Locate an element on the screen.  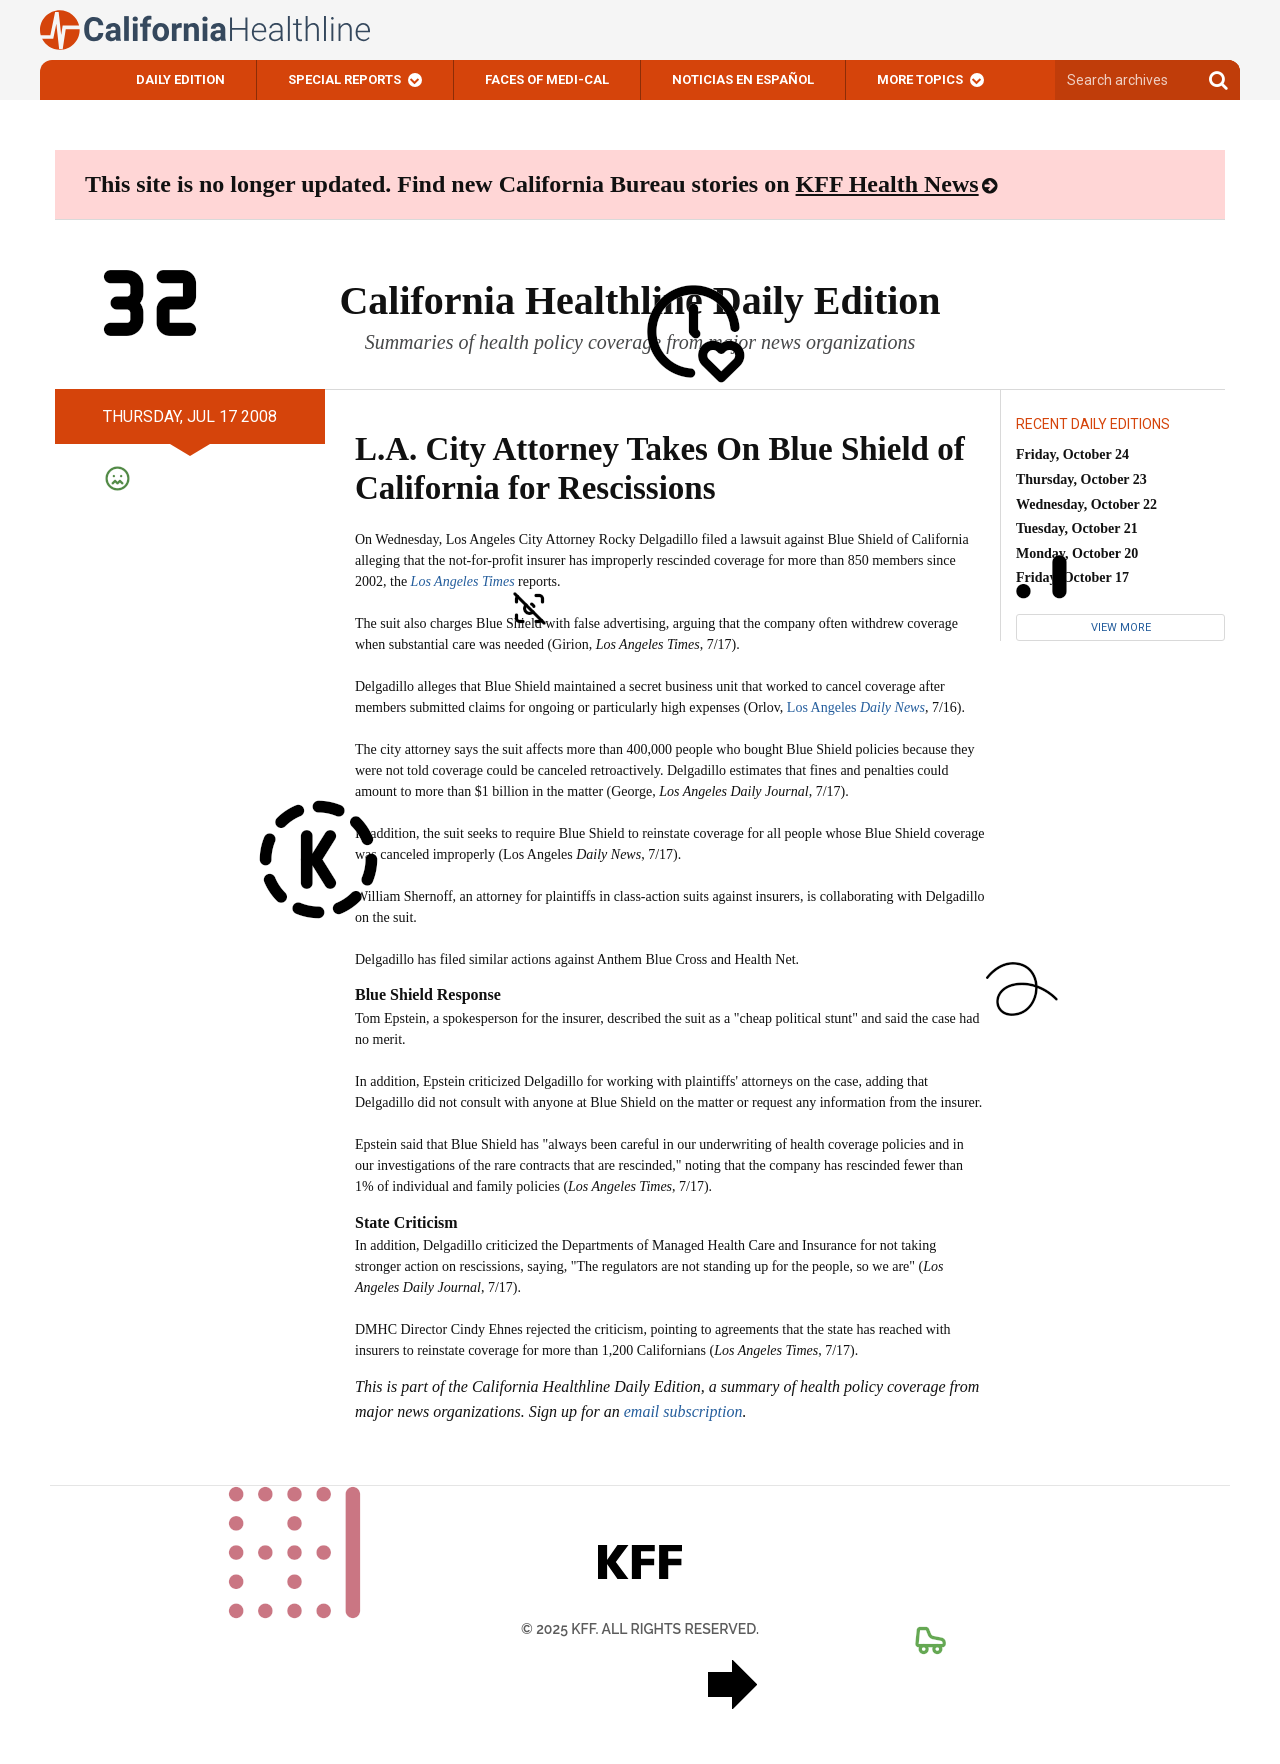
screen capture disabled is located at coordinates (529, 608).